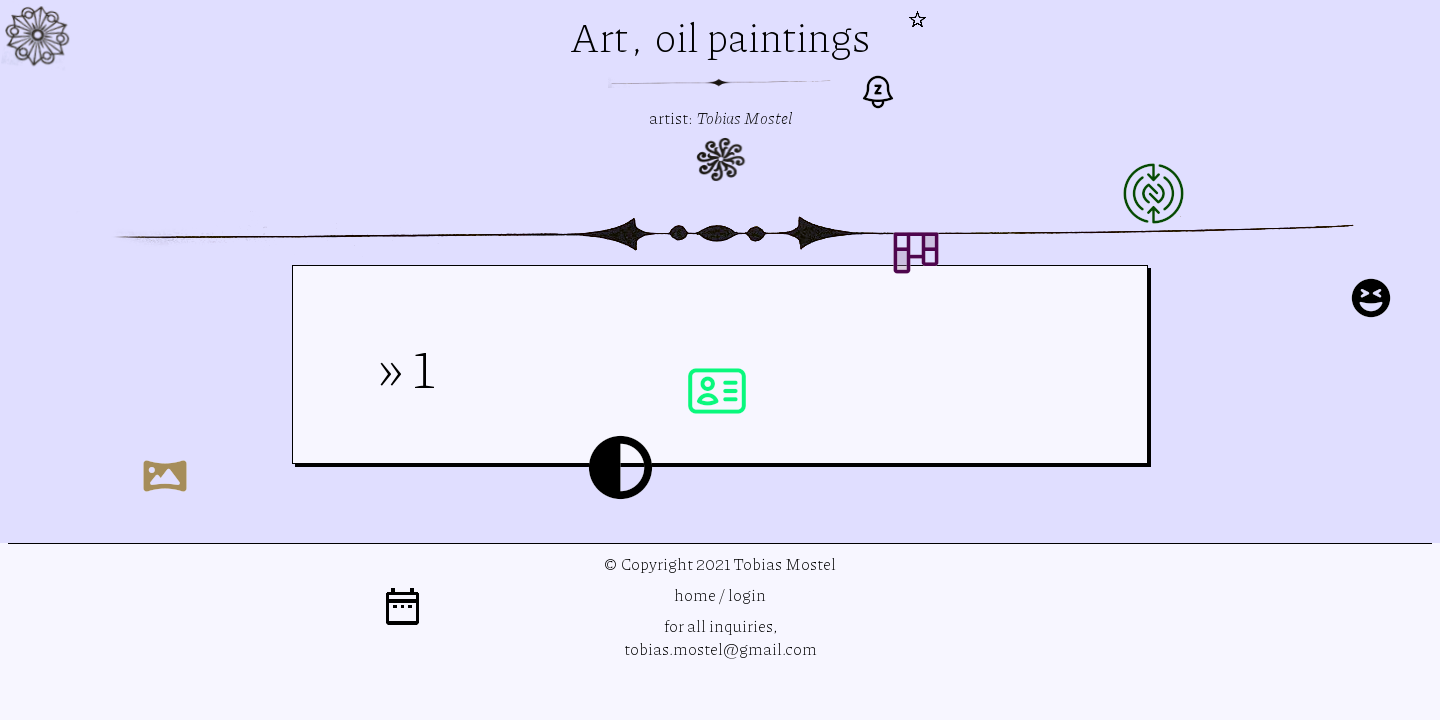 This screenshot has width=1440, height=720. I want to click on toggle between light and dark mode, so click(620, 467).